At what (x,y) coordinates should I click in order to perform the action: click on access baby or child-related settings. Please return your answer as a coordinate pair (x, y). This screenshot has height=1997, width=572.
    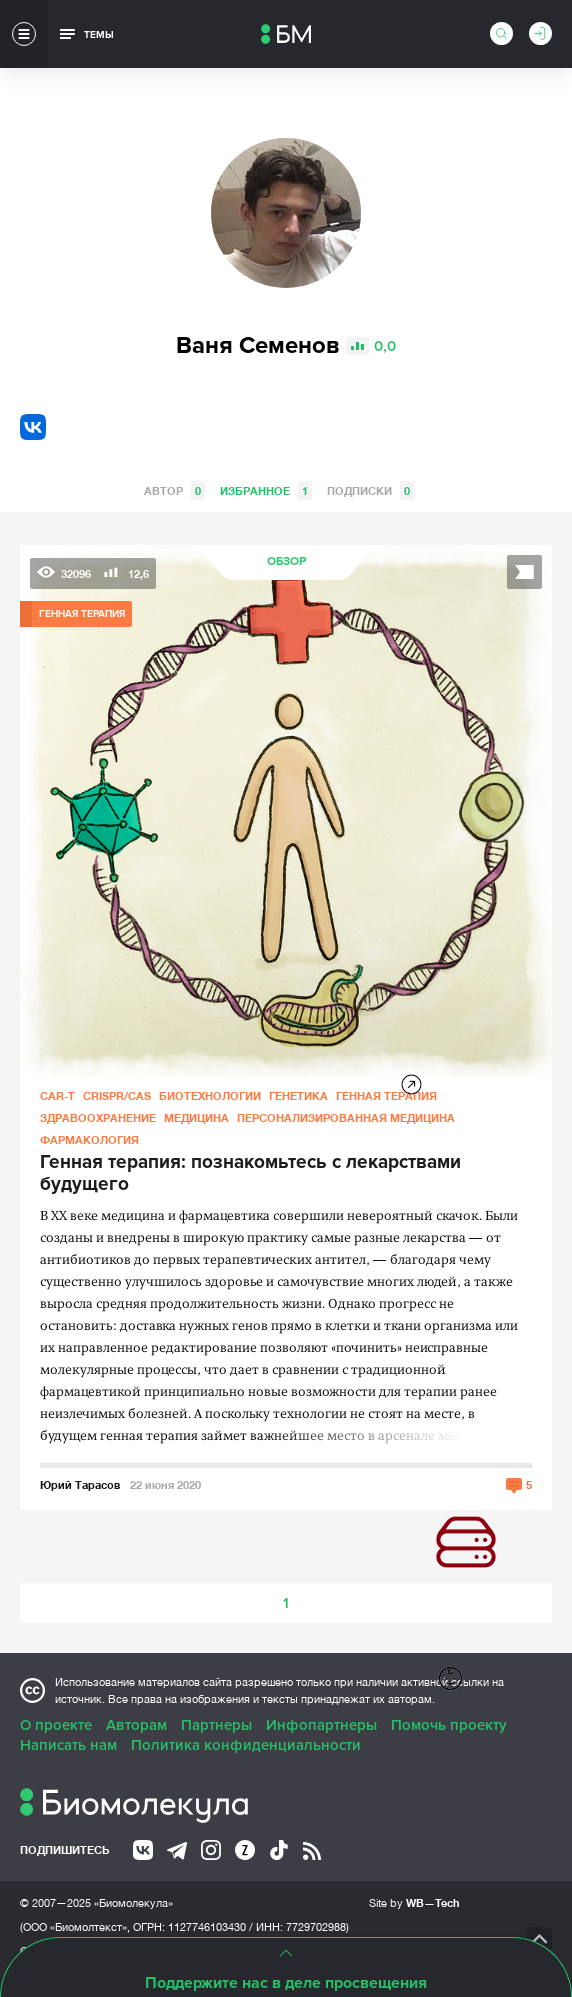
    Looking at the image, I should click on (450, 1678).